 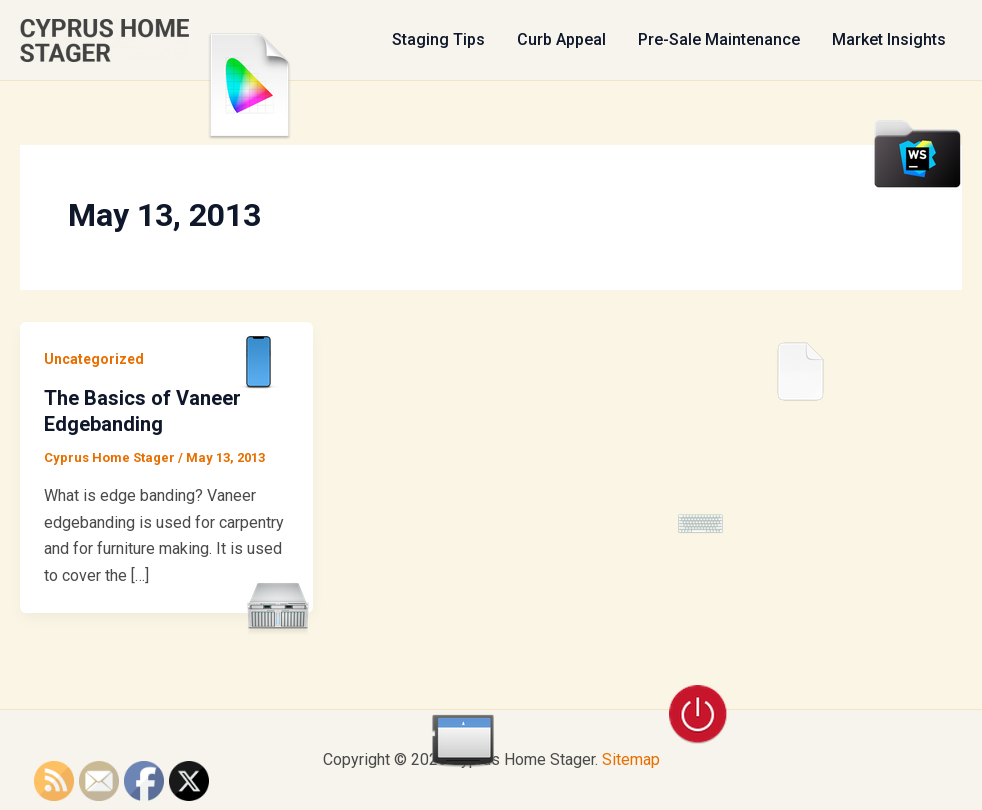 What do you see at coordinates (258, 362) in the screenshot?
I see `iPhone 12 Pro Max device identifier in system settings` at bounding box center [258, 362].